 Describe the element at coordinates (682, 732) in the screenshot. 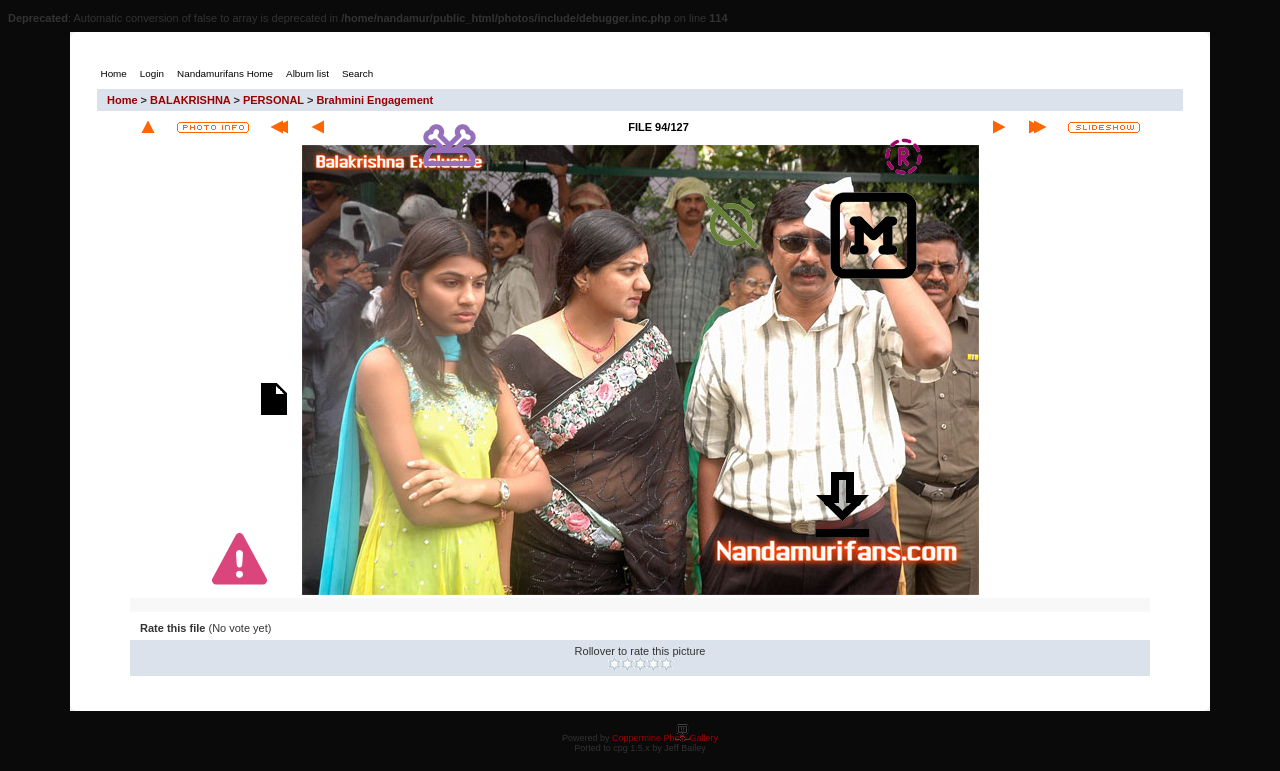

I see `indicates a timeline event requiring attention` at that location.